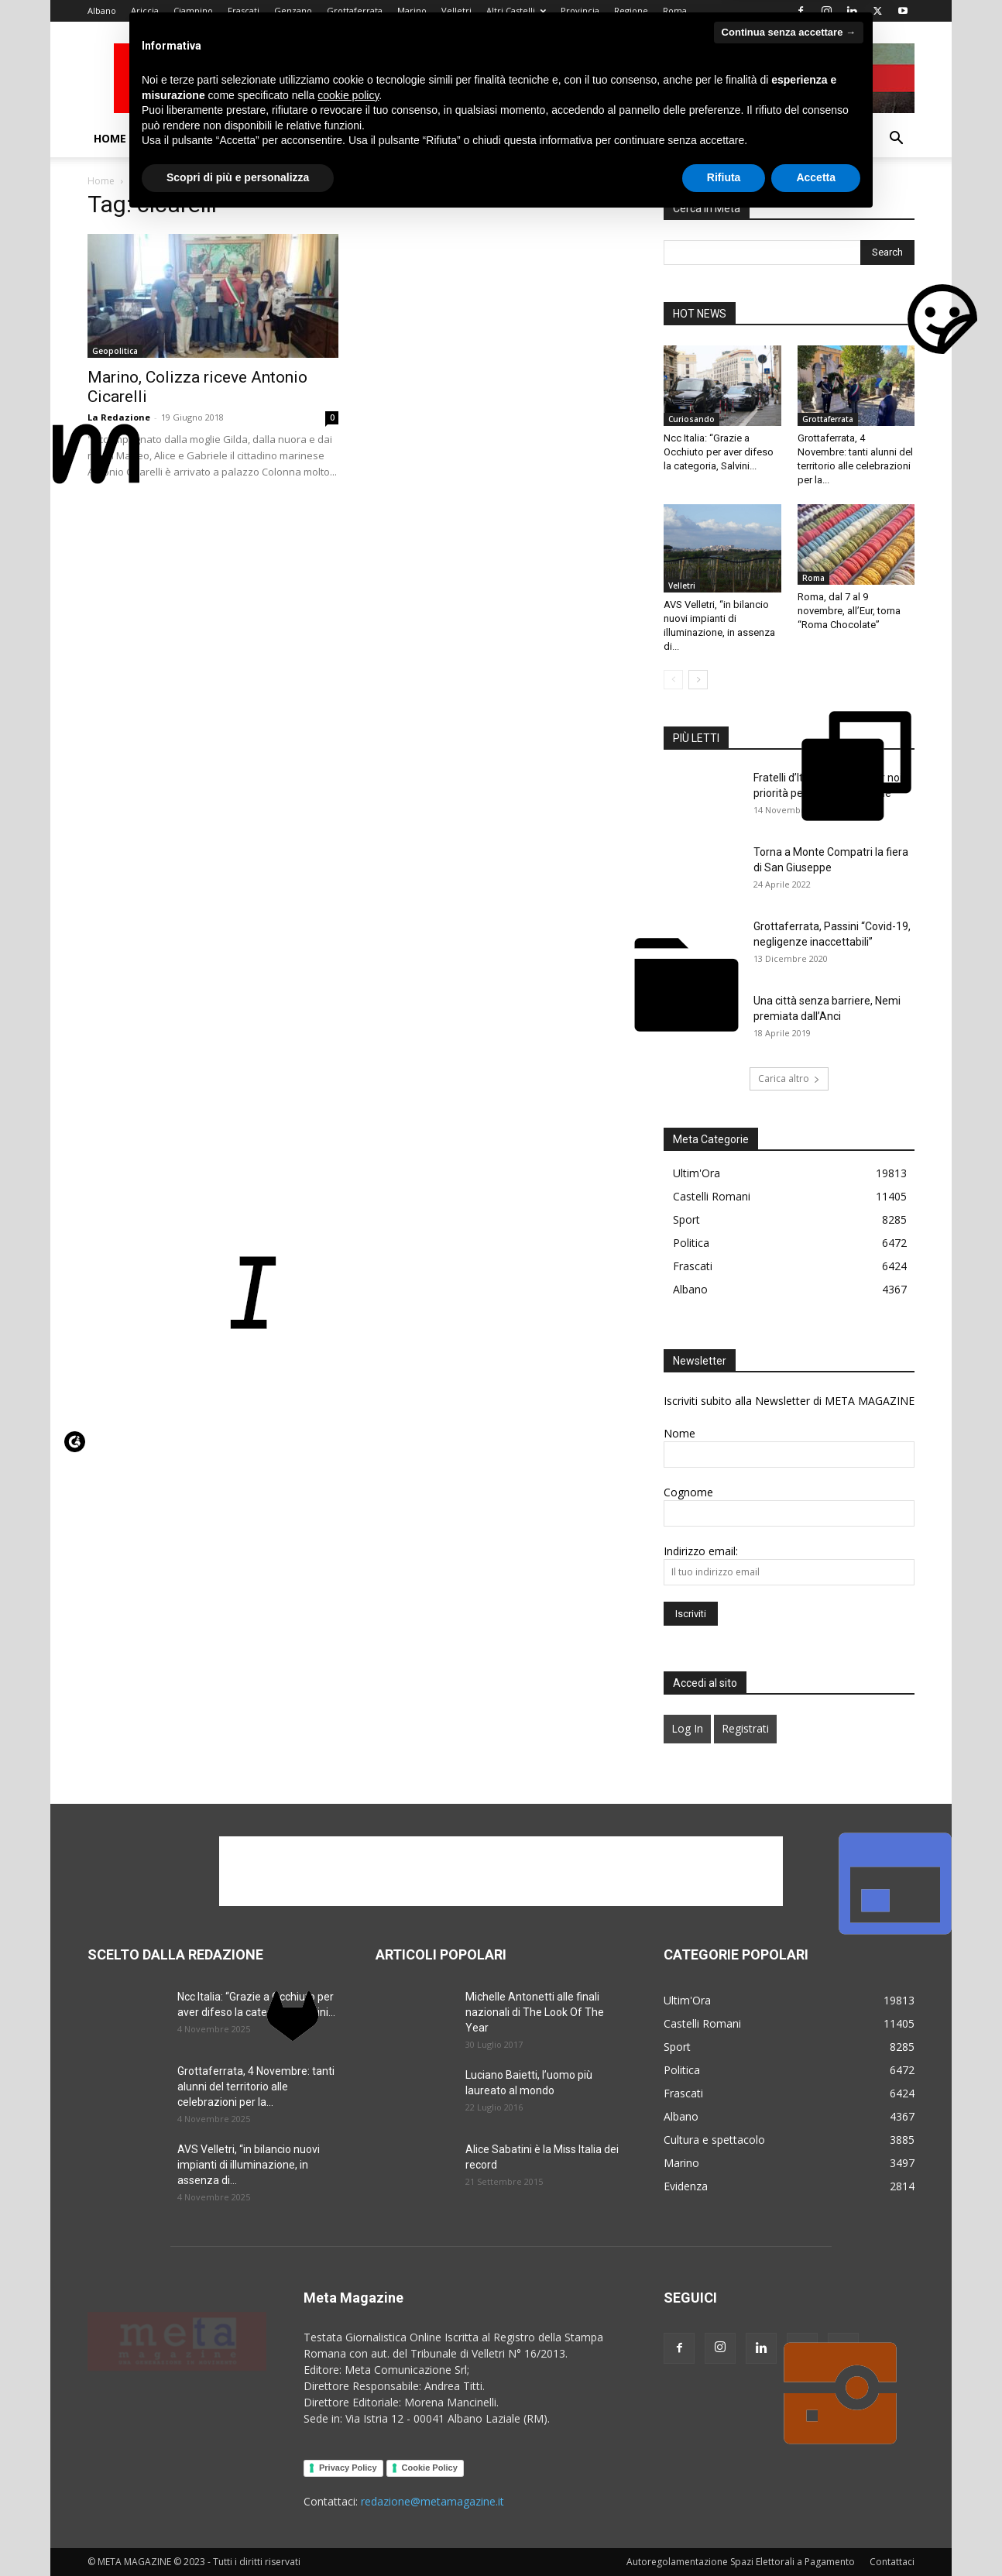 The image size is (1002, 2576). I want to click on open folder to view files, so click(686, 984).